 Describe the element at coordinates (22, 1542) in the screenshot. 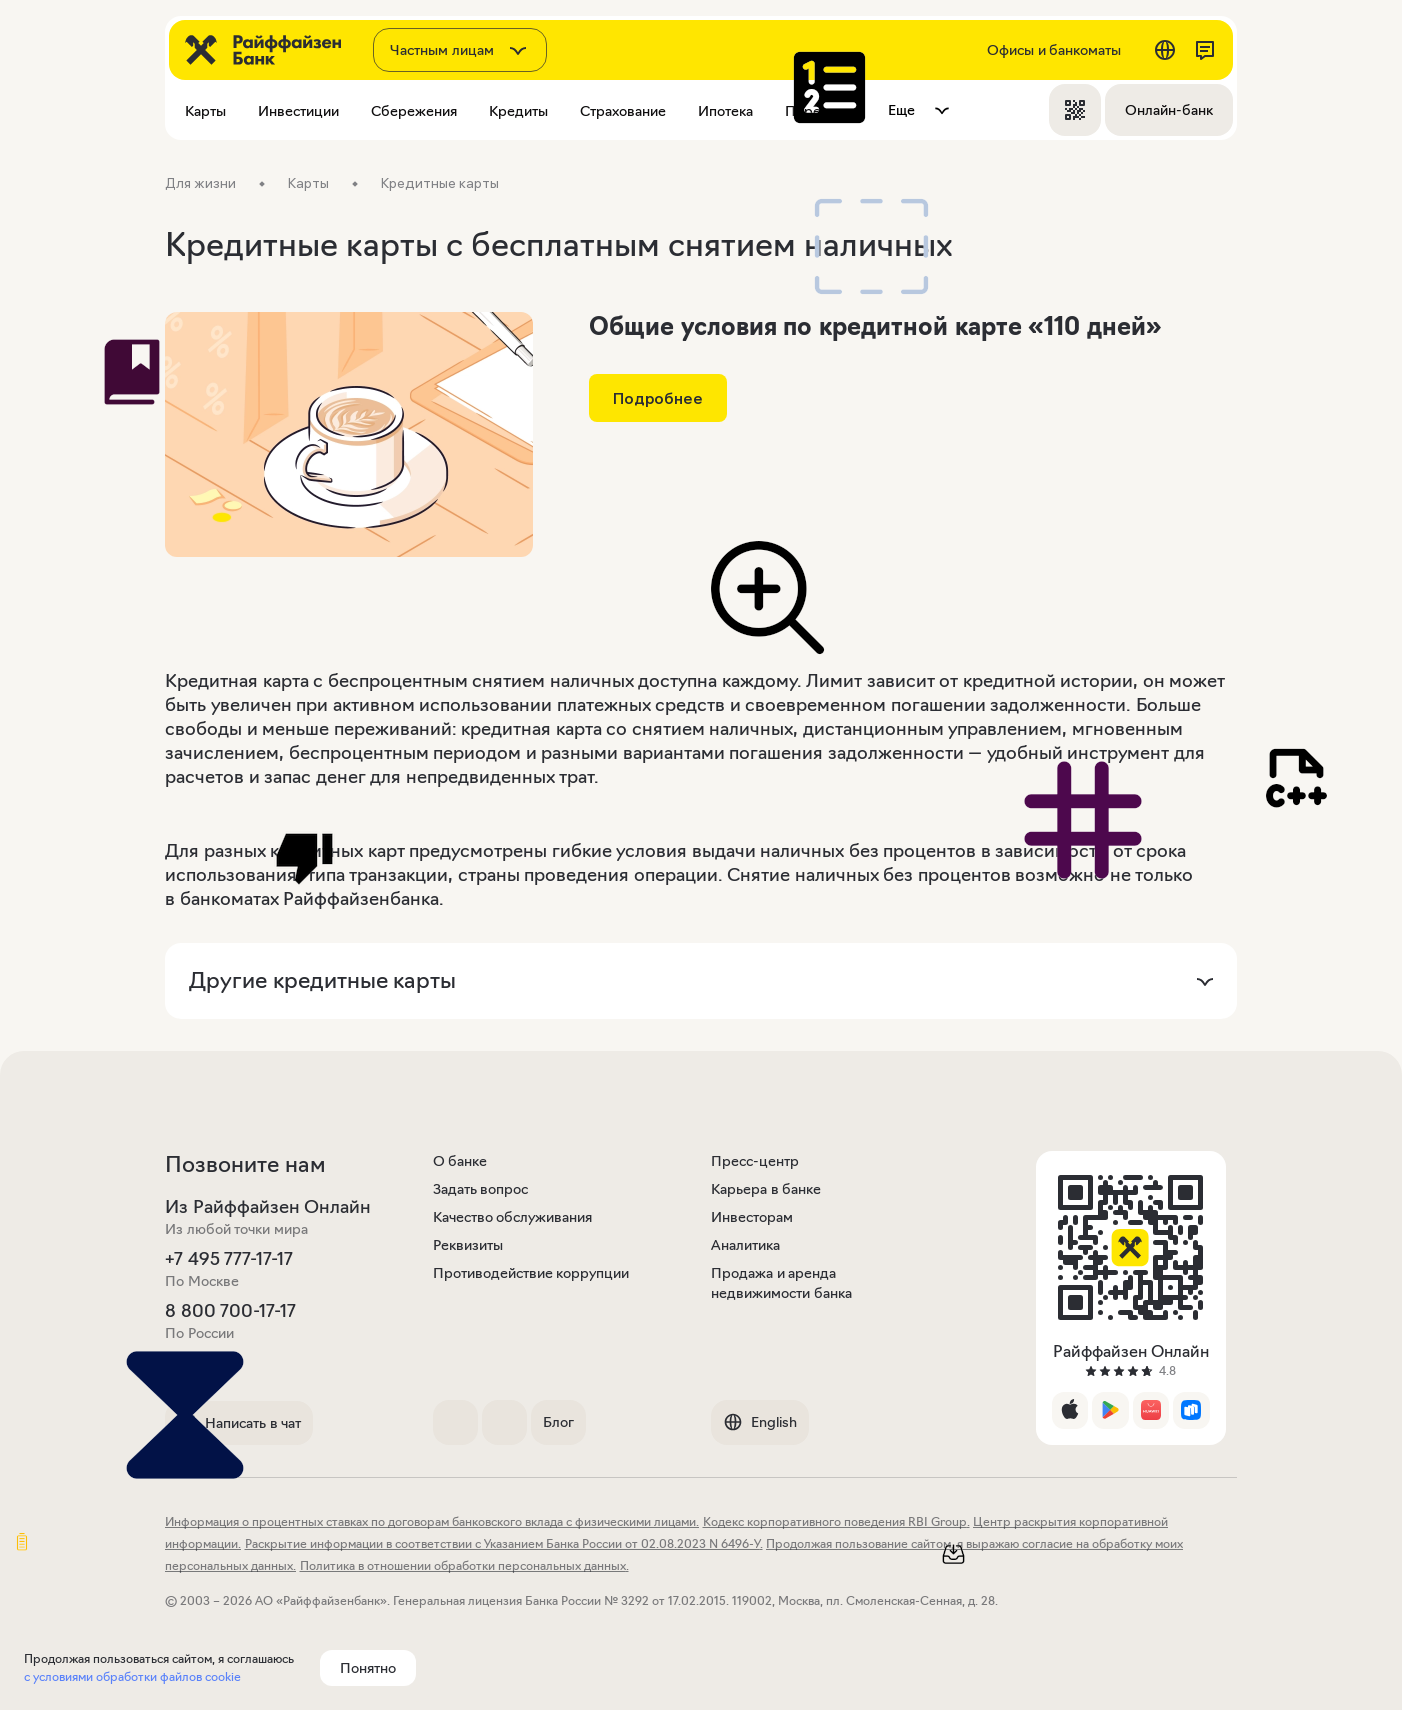

I see `battery fully charged` at that location.